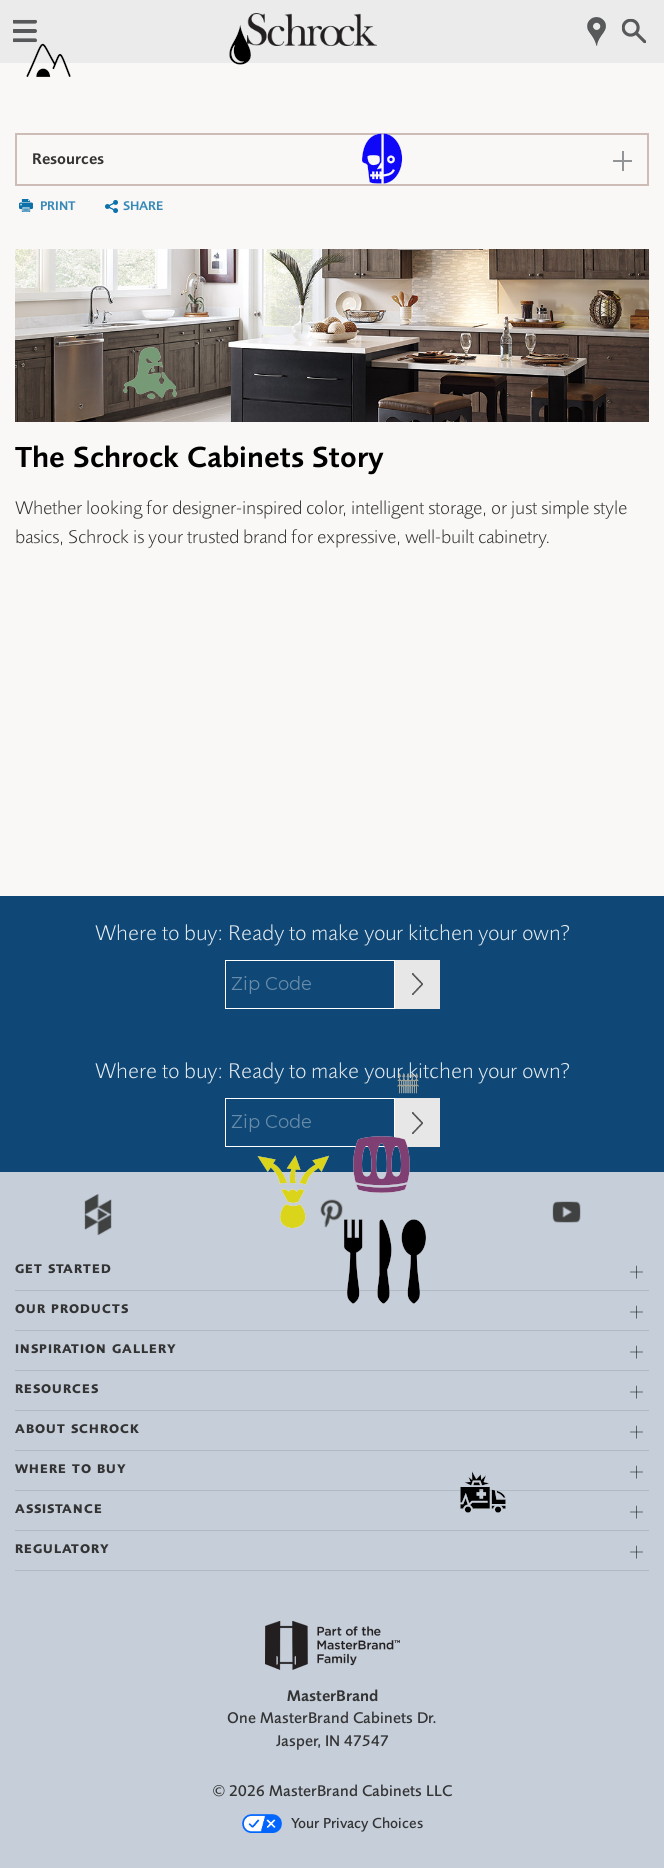 The width and height of the screenshot is (664, 1868). I want to click on indicates water or liquid-related feature, so click(239, 44).